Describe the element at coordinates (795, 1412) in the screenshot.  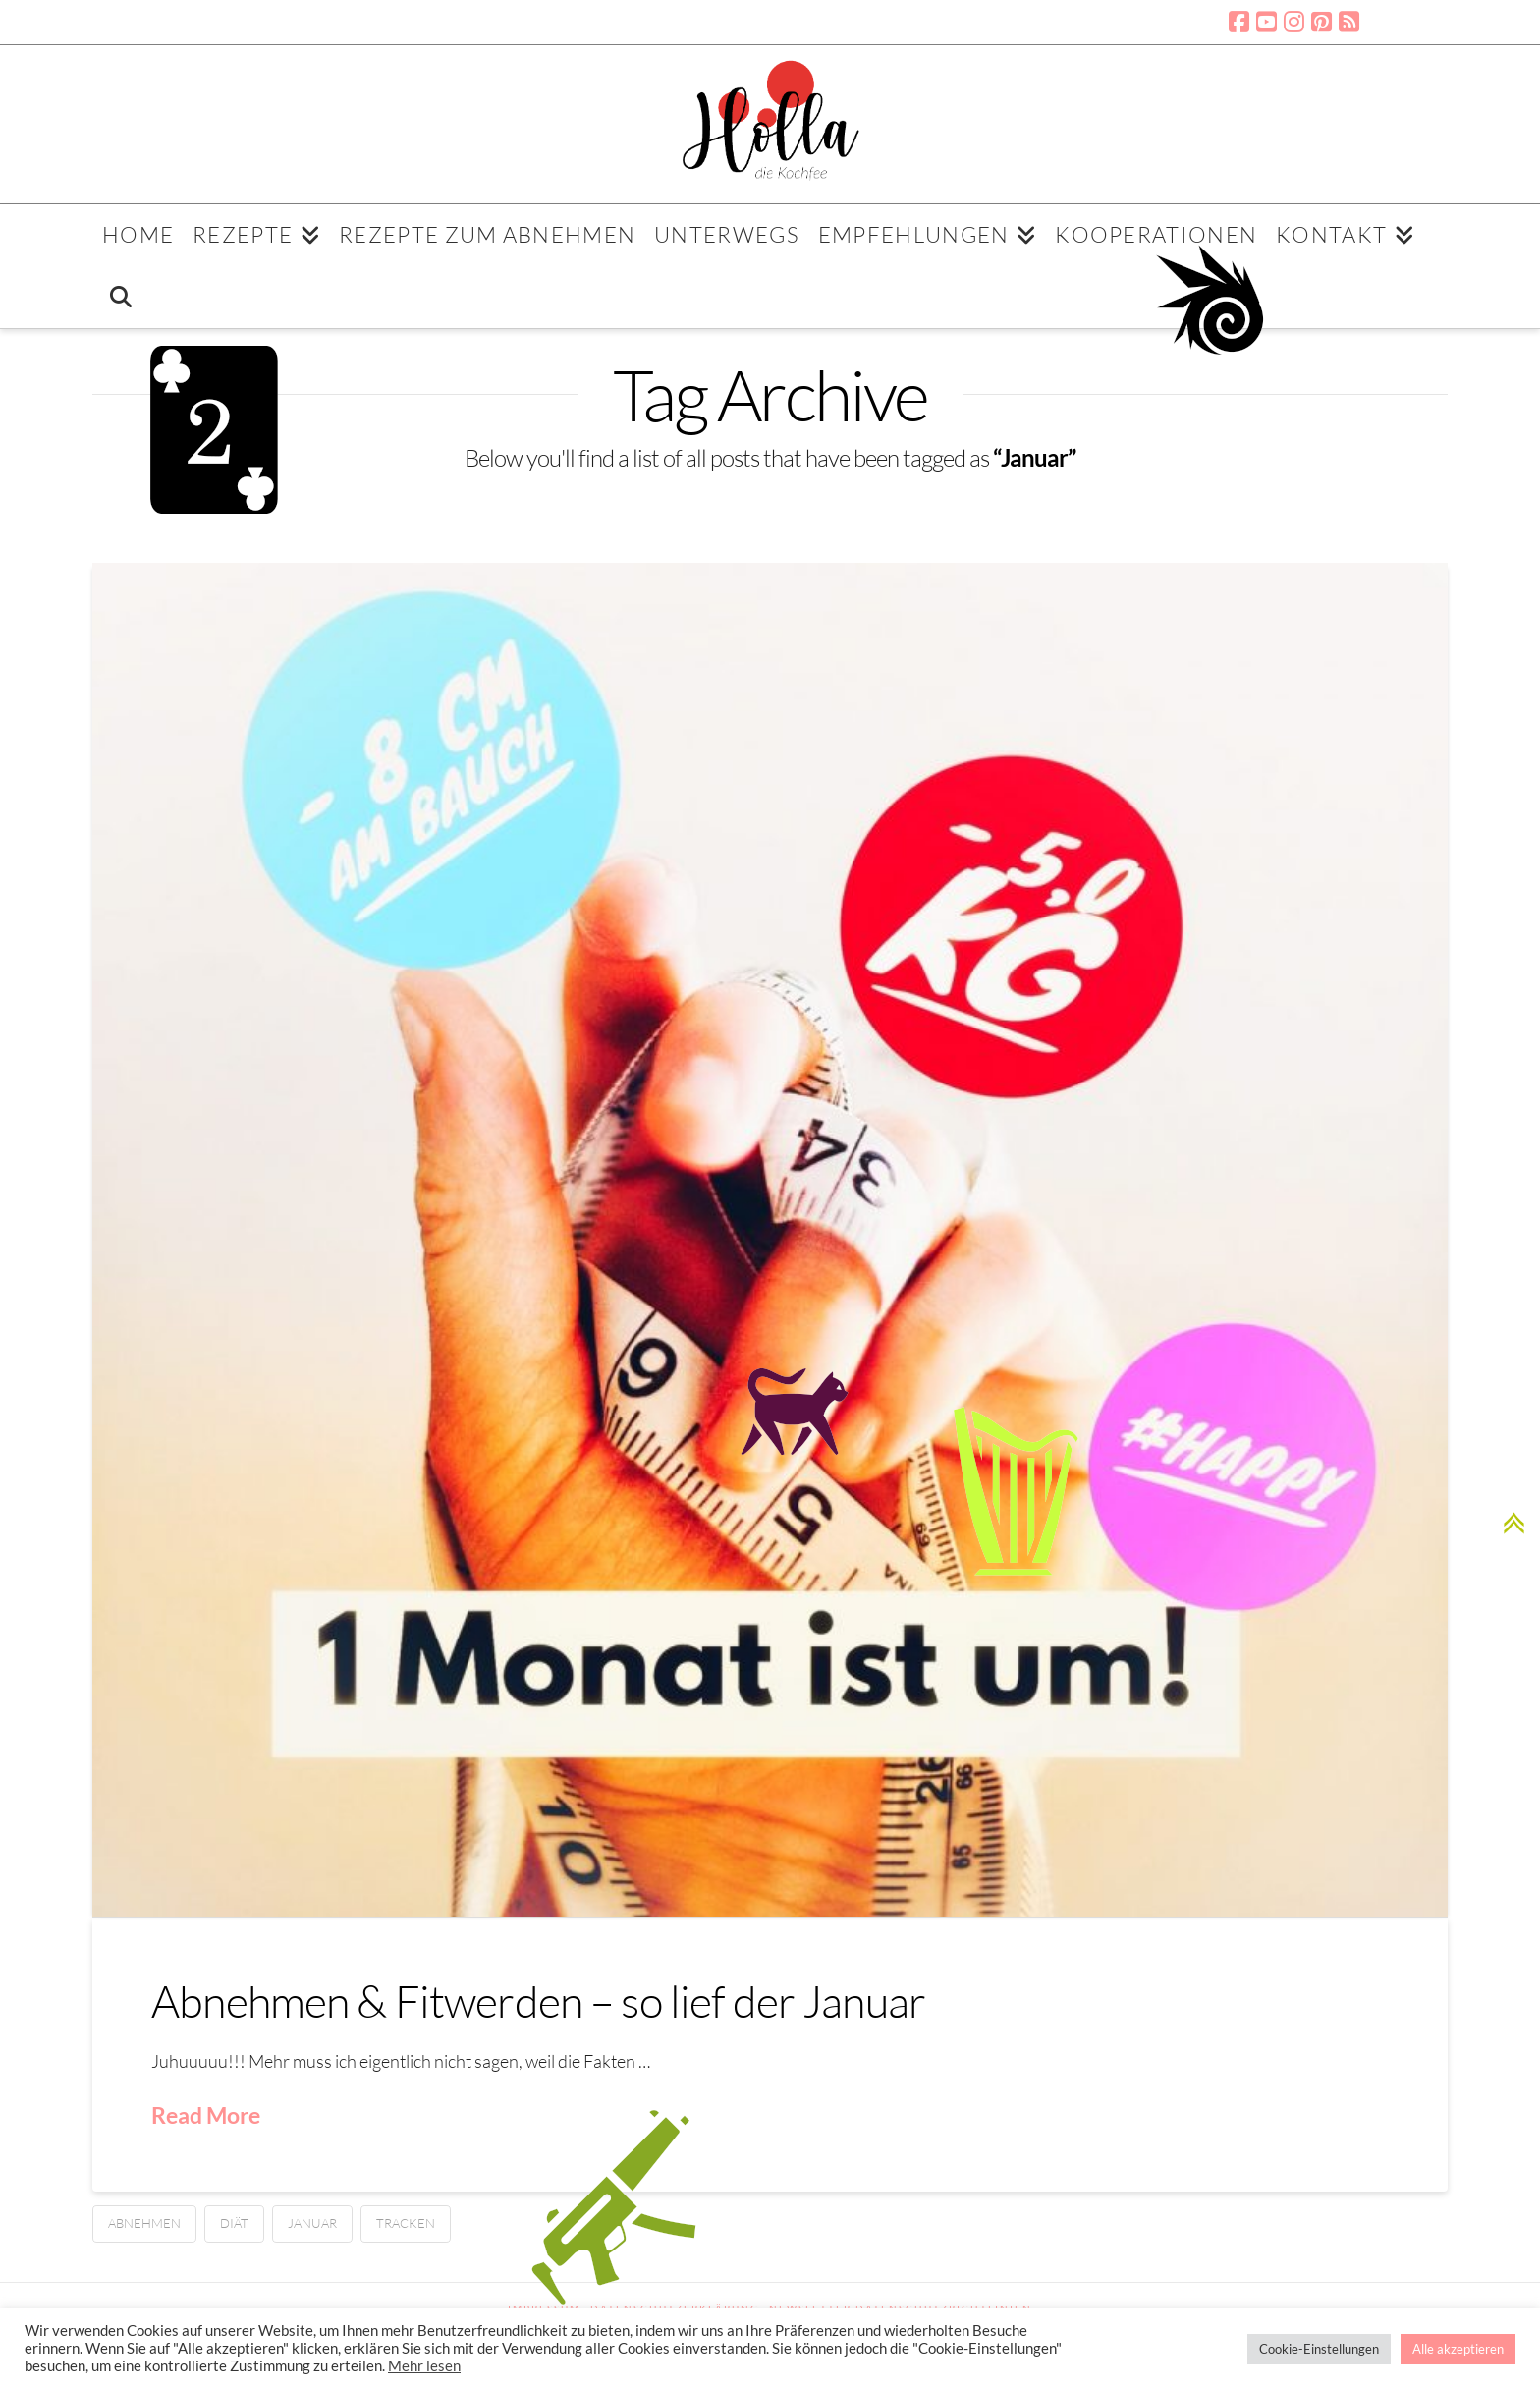
I see `indicates a cat or pet-related category` at that location.